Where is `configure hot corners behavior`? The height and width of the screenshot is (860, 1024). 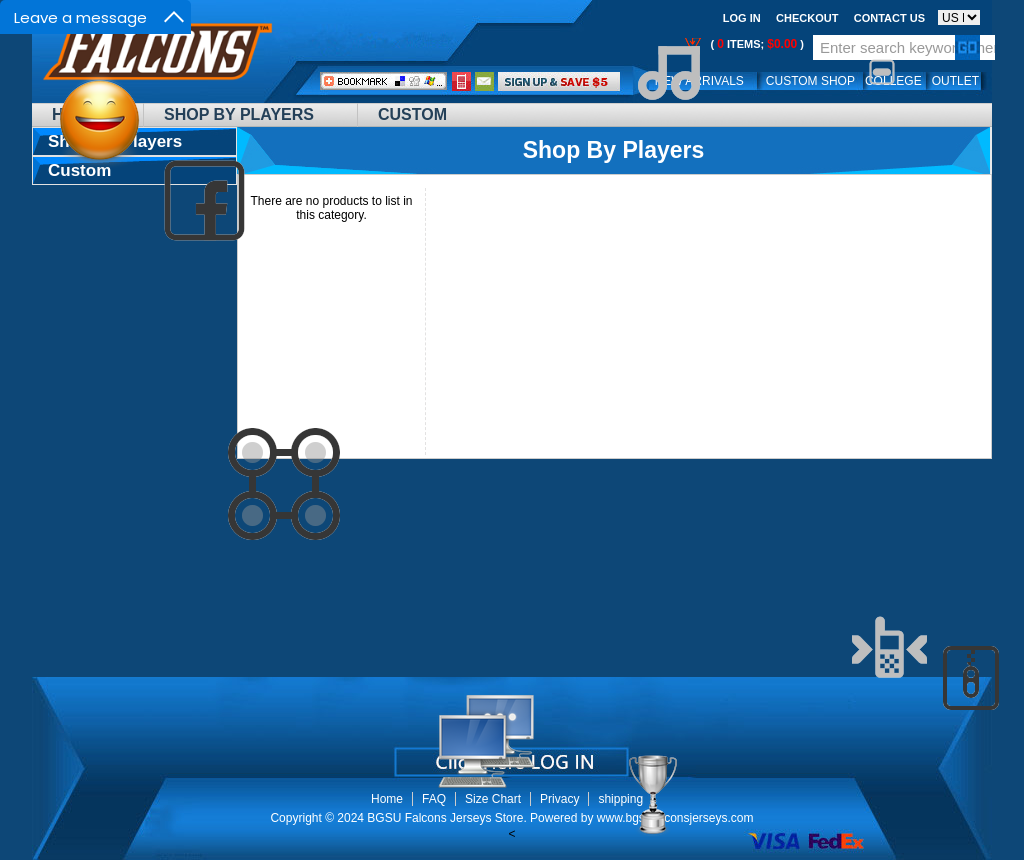
configure hot corners behavior is located at coordinates (284, 484).